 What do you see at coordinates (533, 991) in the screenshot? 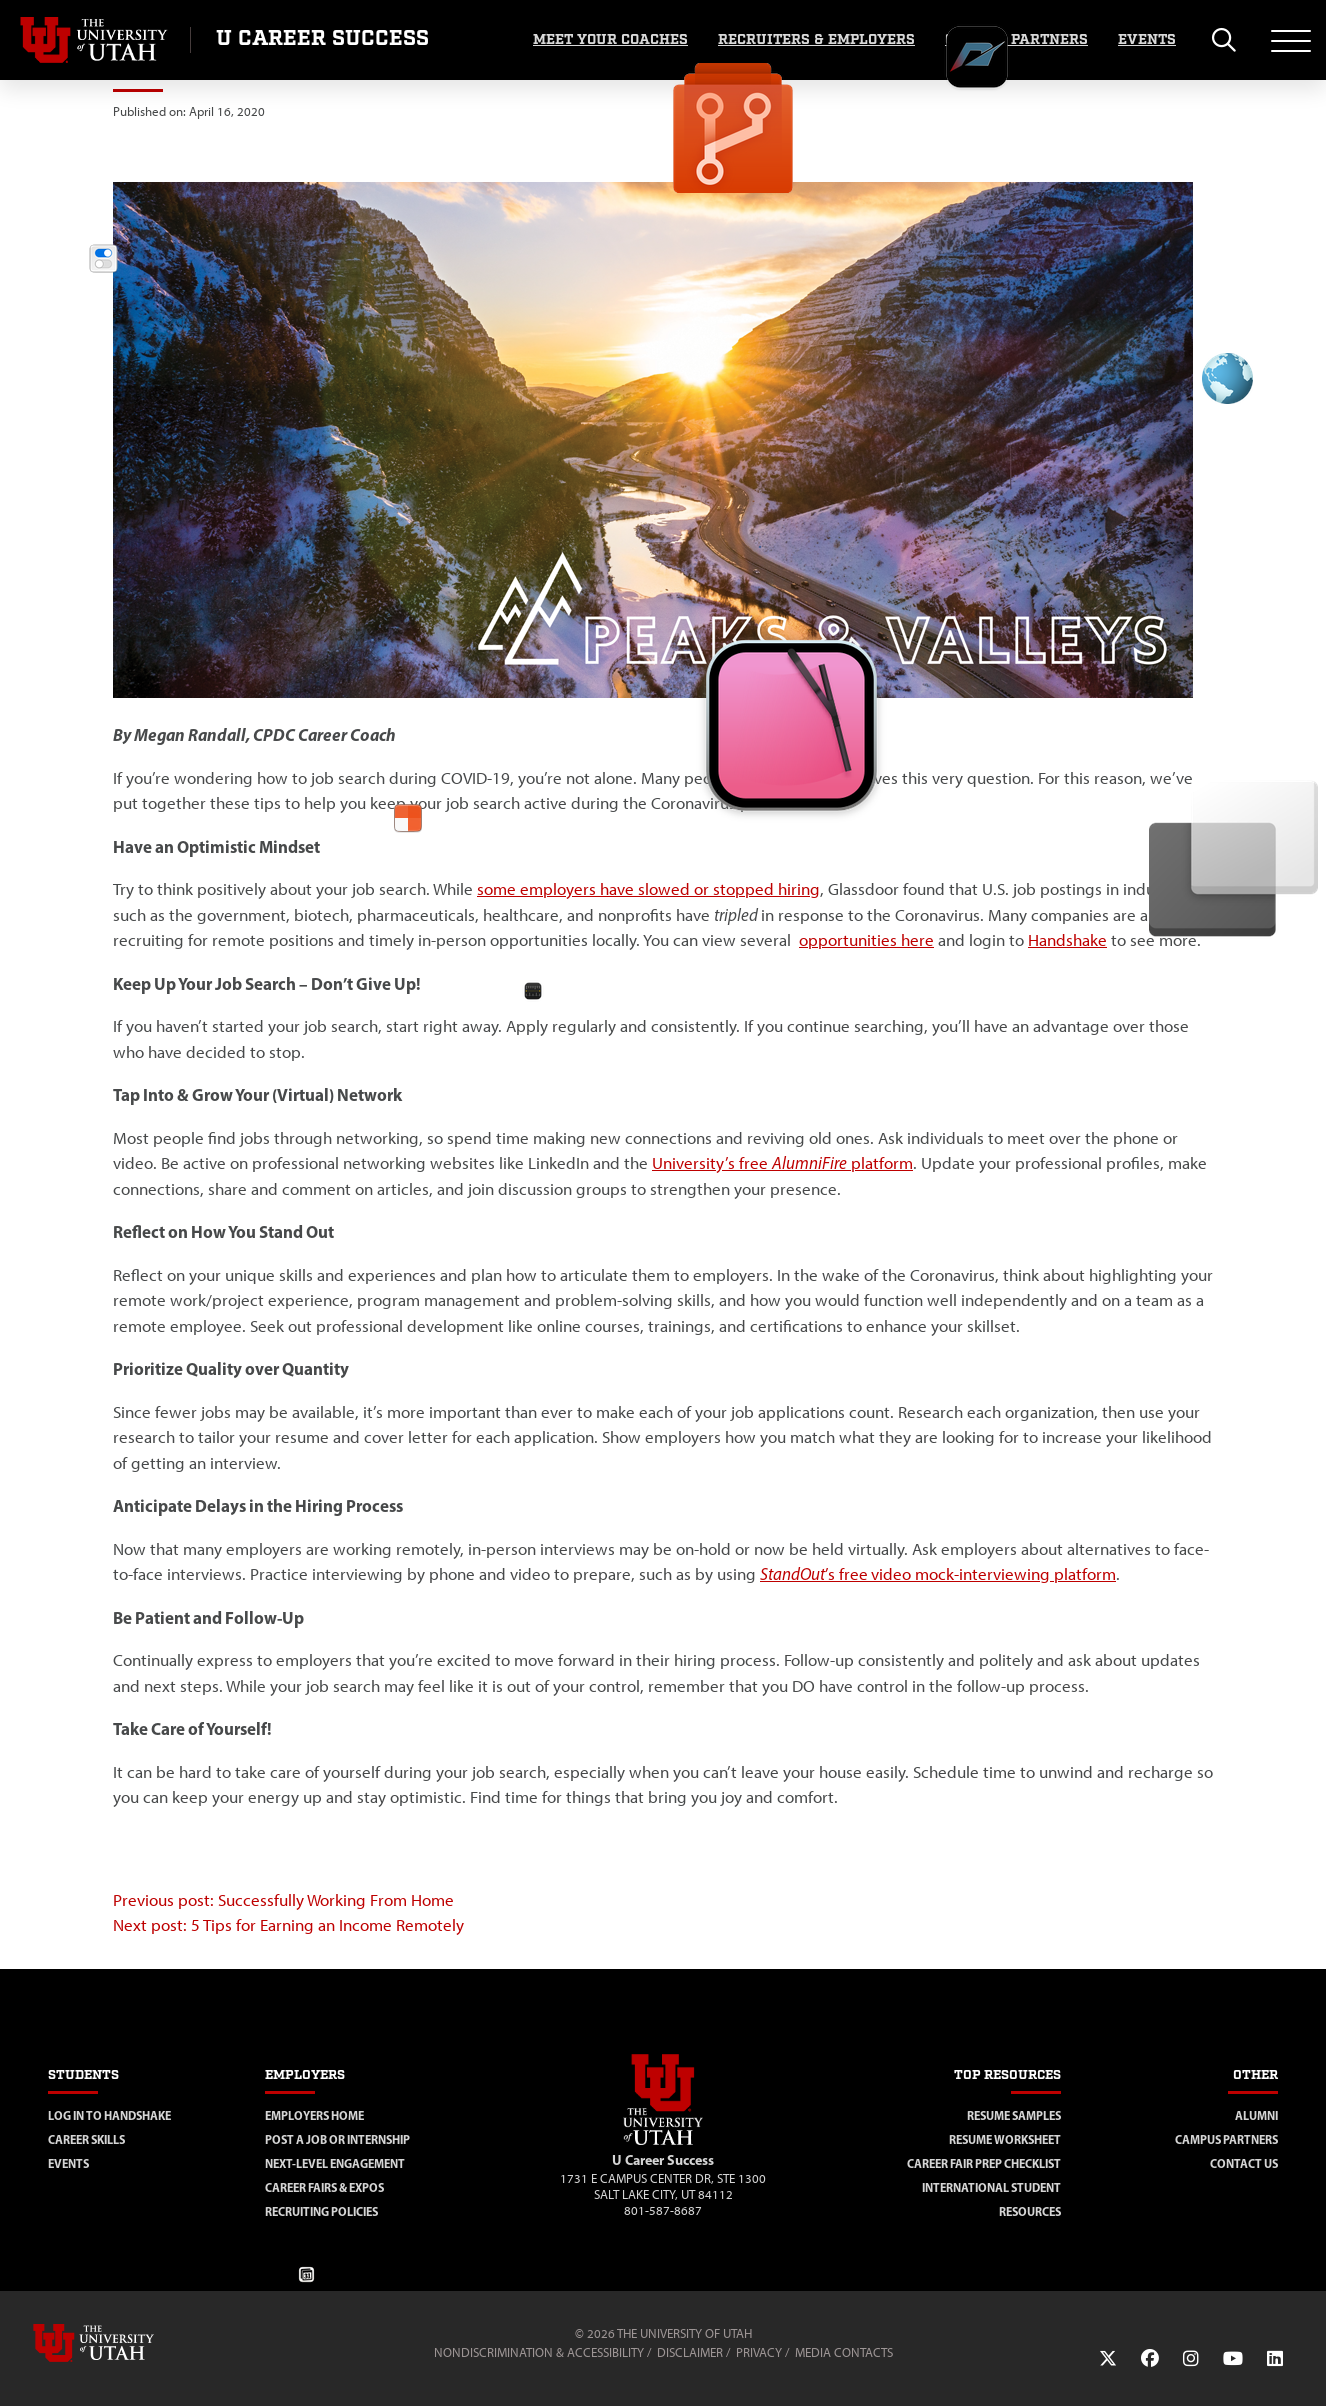
I see `open the Measure app` at bounding box center [533, 991].